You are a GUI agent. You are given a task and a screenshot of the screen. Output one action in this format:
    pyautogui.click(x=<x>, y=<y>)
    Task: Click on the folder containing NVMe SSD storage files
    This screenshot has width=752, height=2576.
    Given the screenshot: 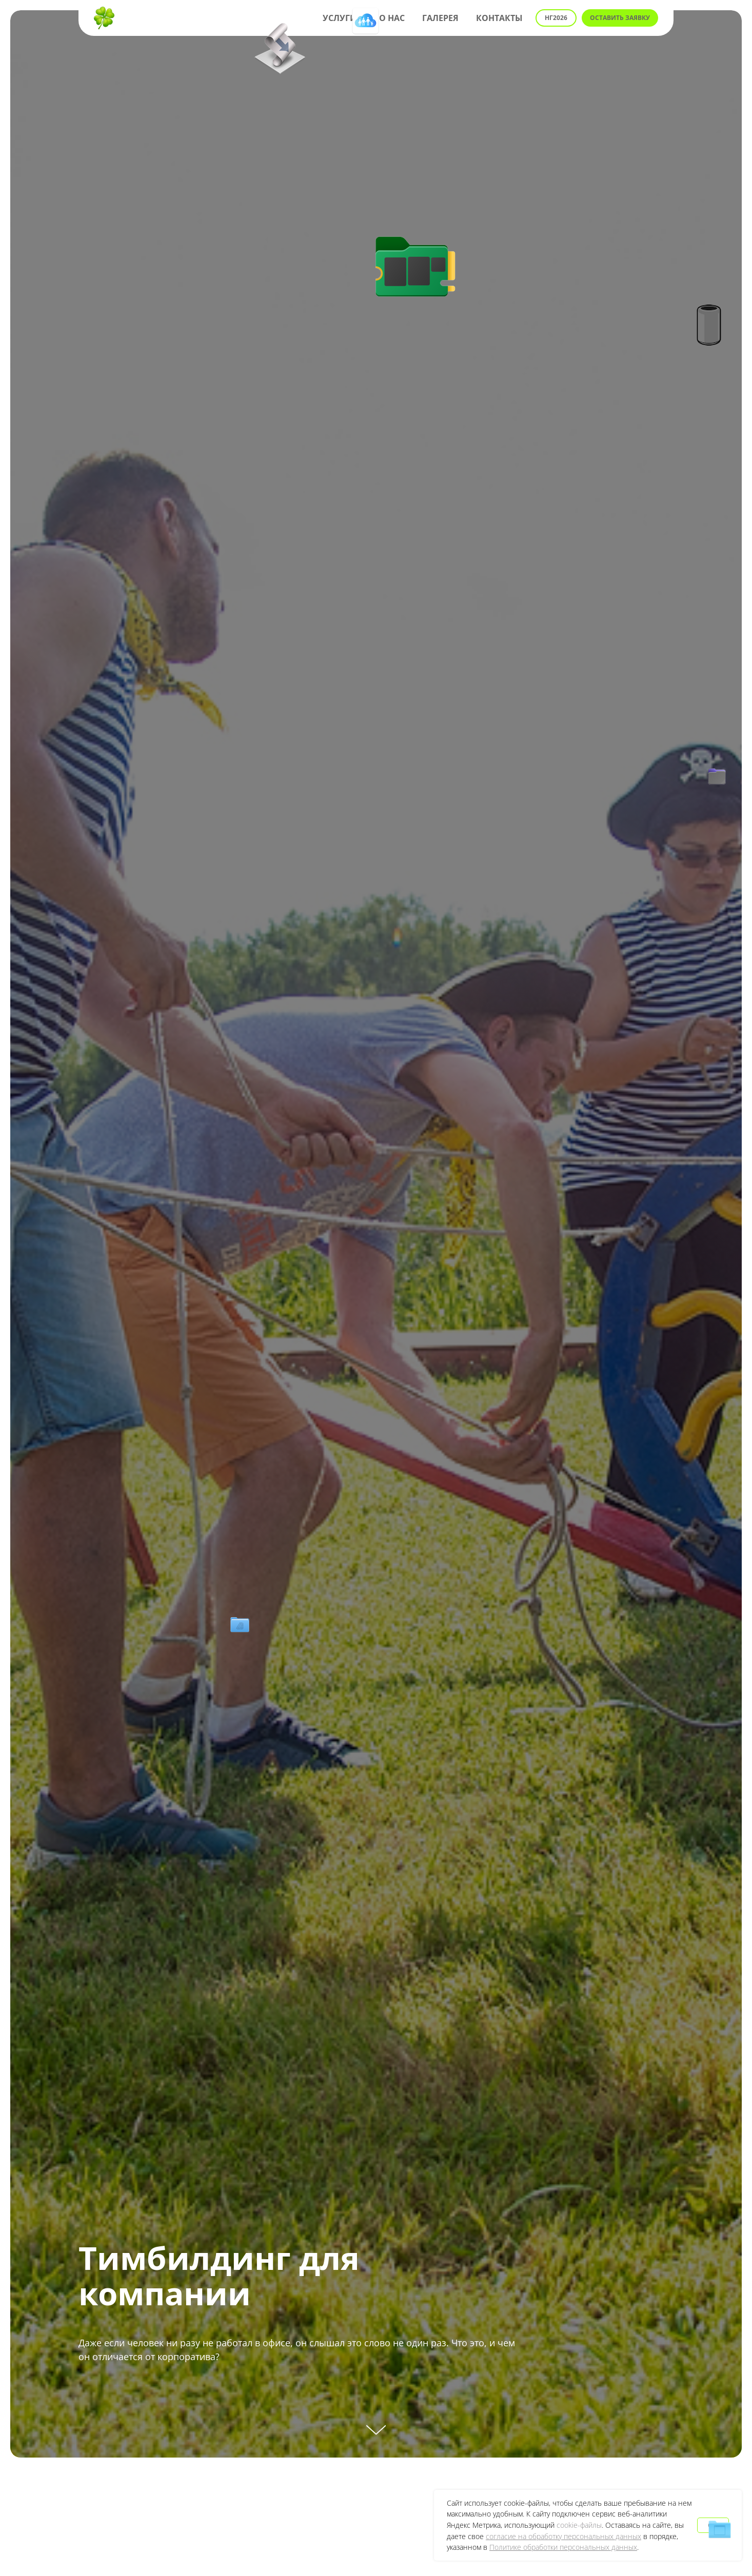 What is the action you would take?
    pyautogui.click(x=413, y=269)
    